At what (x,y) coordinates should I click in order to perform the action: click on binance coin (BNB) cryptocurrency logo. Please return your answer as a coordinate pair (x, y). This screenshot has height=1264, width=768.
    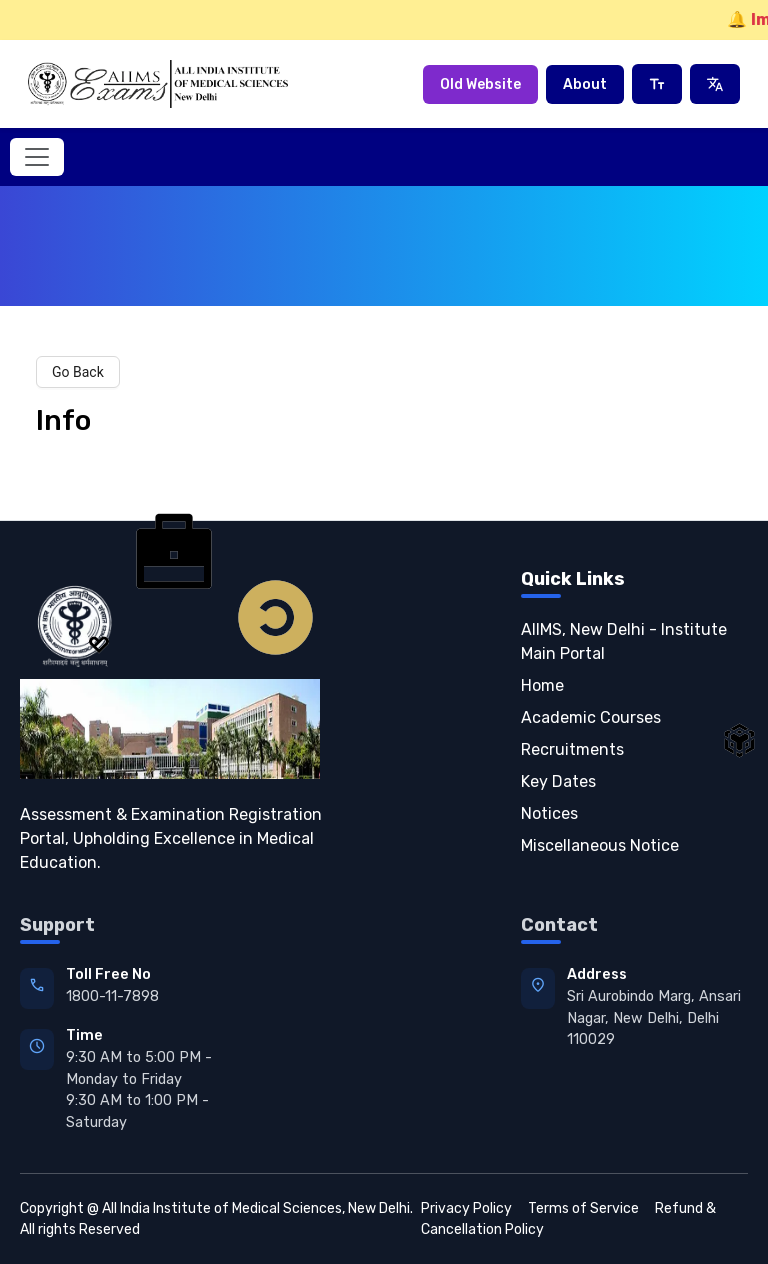
    Looking at the image, I should click on (739, 740).